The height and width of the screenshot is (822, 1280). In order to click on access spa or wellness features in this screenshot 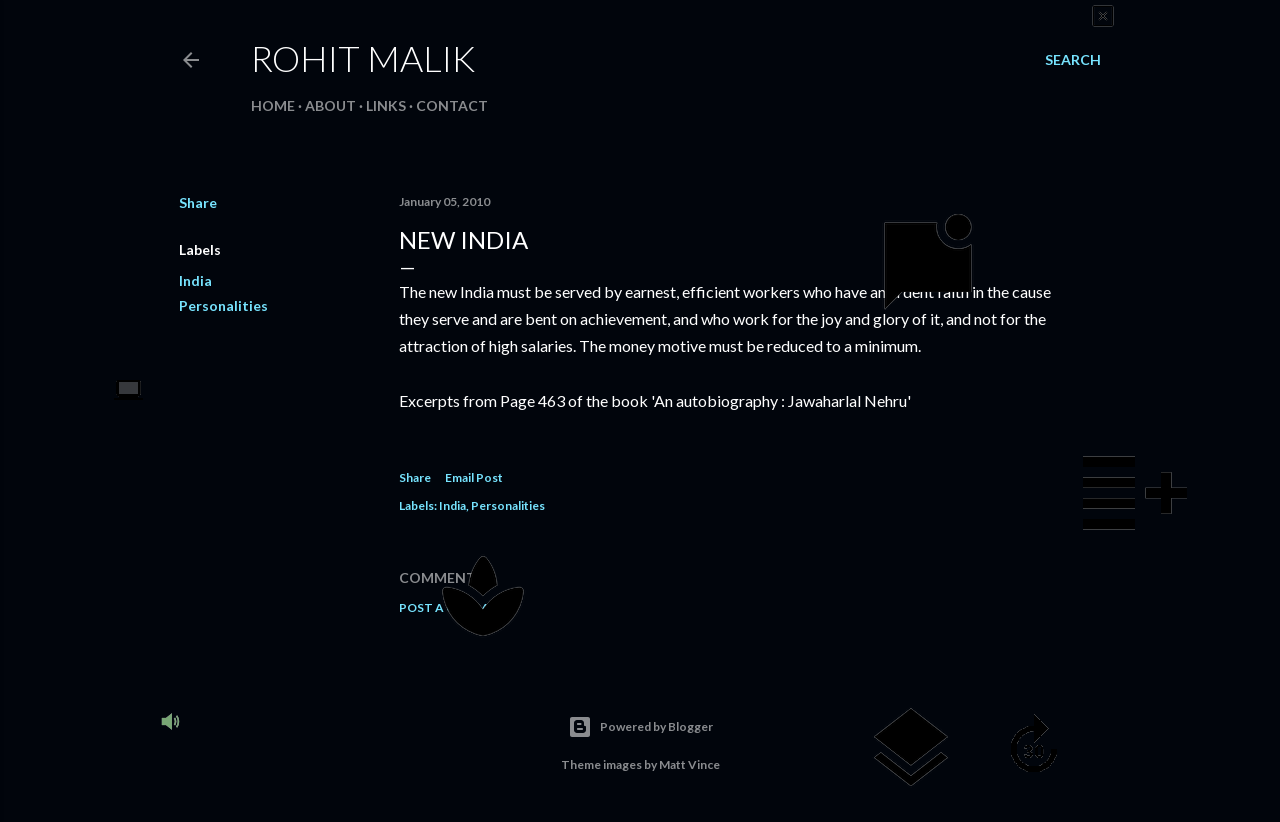, I will do `click(483, 595)`.